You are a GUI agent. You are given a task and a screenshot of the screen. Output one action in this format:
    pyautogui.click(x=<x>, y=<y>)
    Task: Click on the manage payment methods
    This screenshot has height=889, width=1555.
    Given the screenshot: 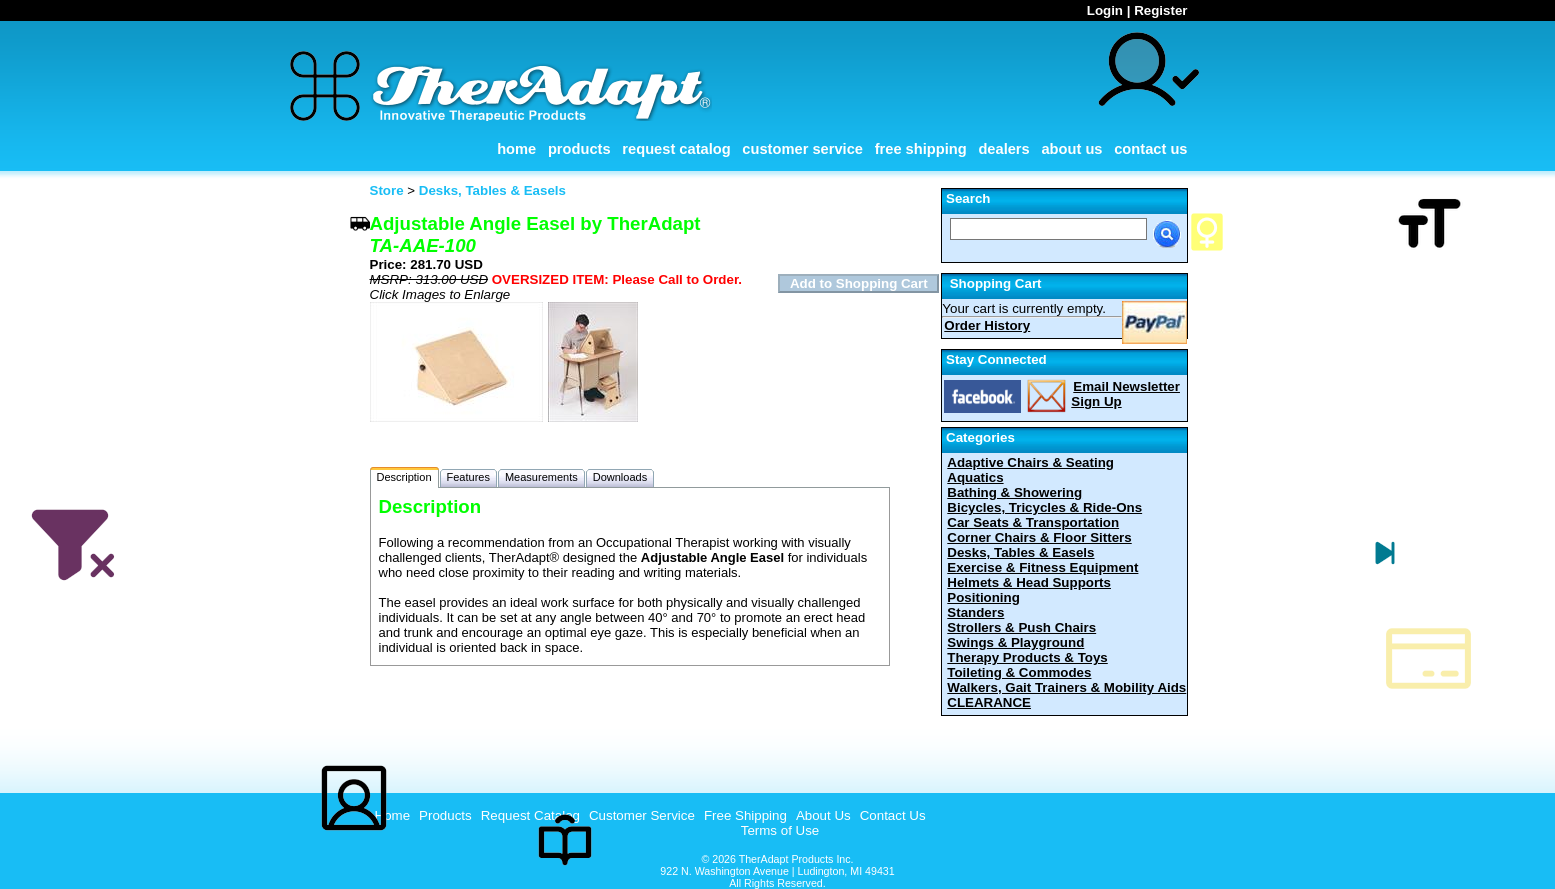 What is the action you would take?
    pyautogui.click(x=1428, y=658)
    